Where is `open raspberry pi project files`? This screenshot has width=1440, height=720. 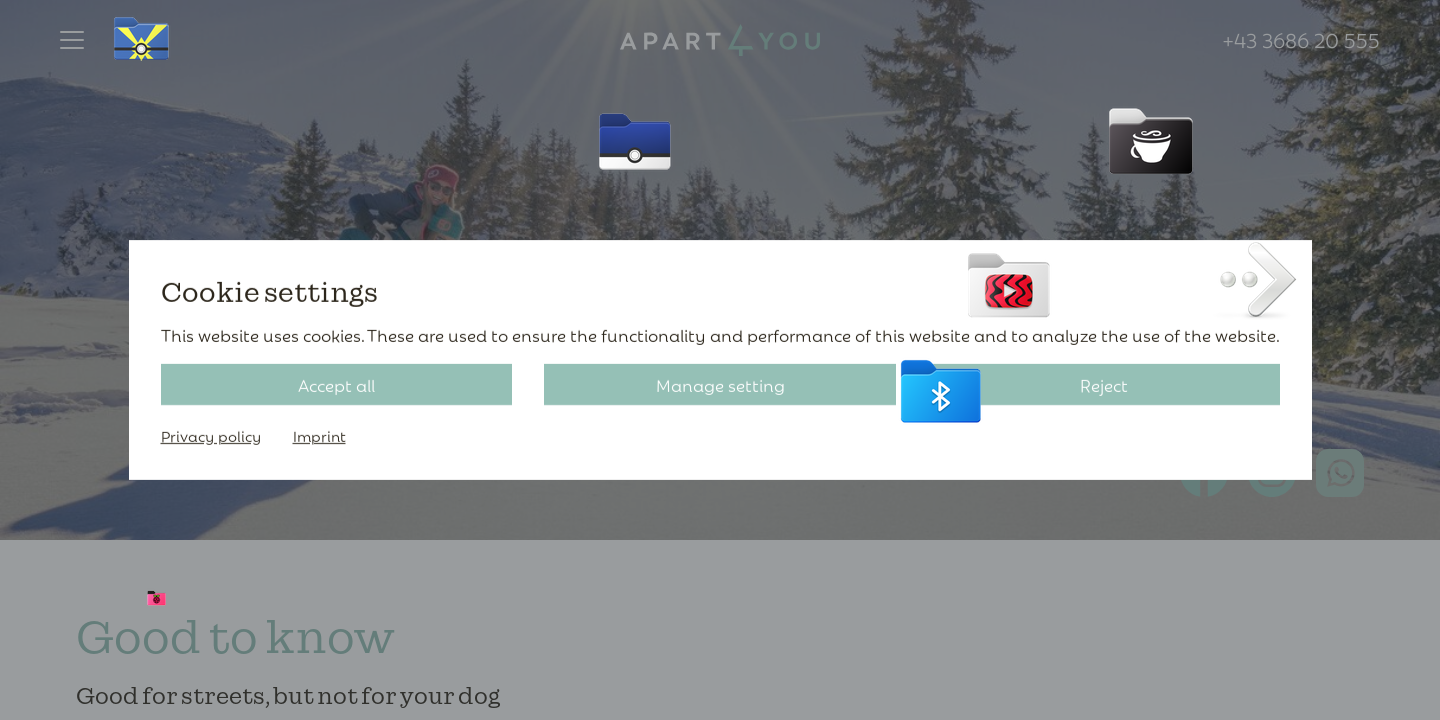
open raspberry pi project files is located at coordinates (156, 598).